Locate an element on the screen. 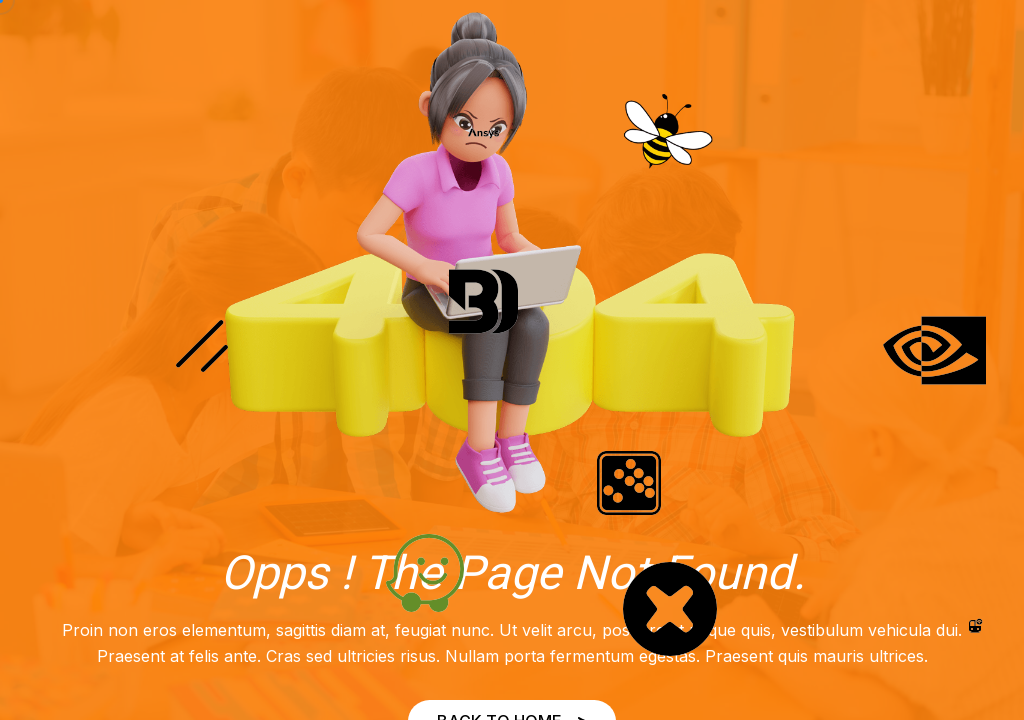 This screenshot has width=1024, height=720. indicates wifi availability on subway or transit is located at coordinates (975, 626).